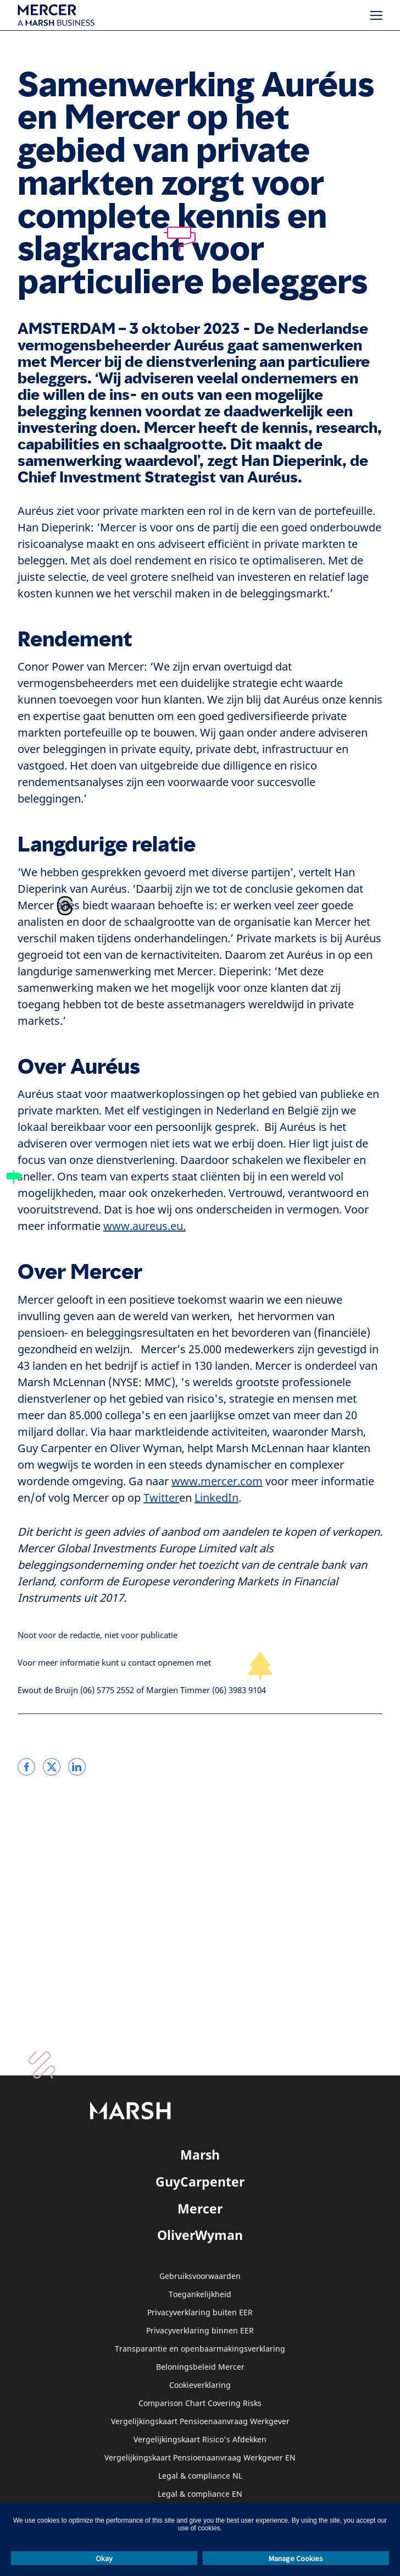  What do you see at coordinates (180, 237) in the screenshot?
I see `access painting or drawing tools` at bounding box center [180, 237].